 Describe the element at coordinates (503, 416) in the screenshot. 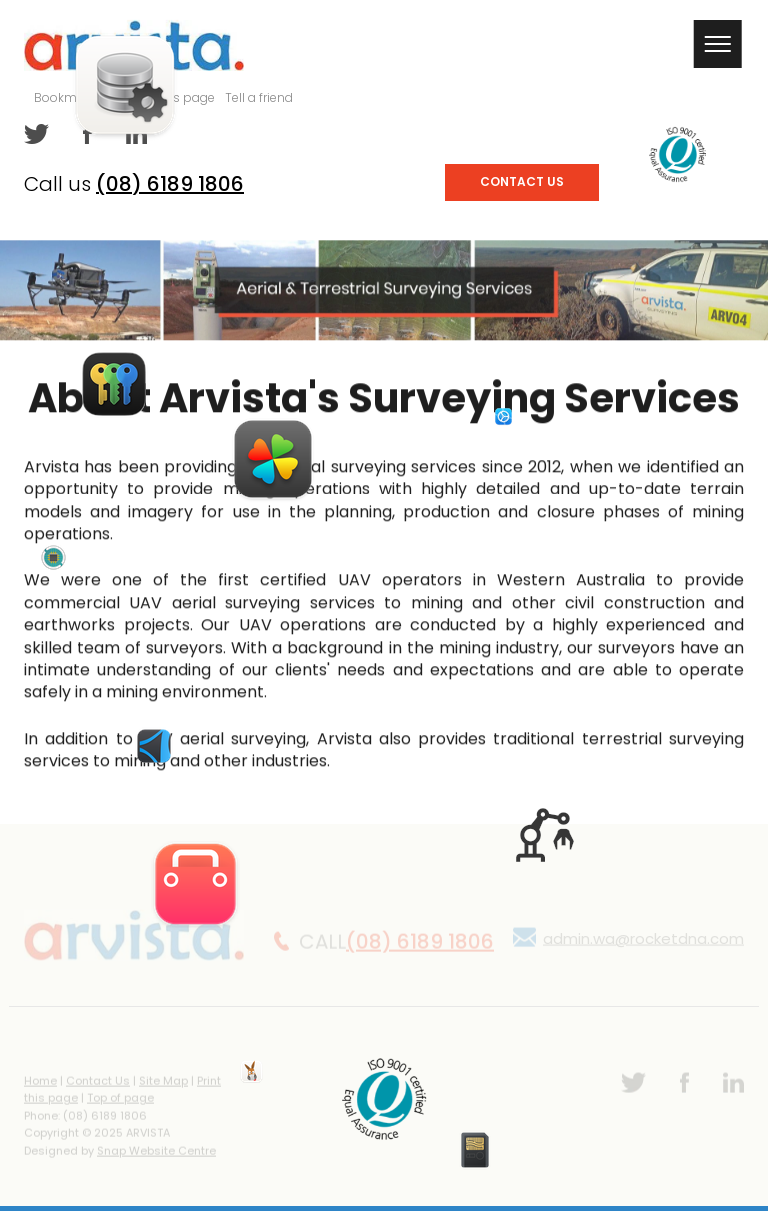

I see `open software center or app store` at that location.